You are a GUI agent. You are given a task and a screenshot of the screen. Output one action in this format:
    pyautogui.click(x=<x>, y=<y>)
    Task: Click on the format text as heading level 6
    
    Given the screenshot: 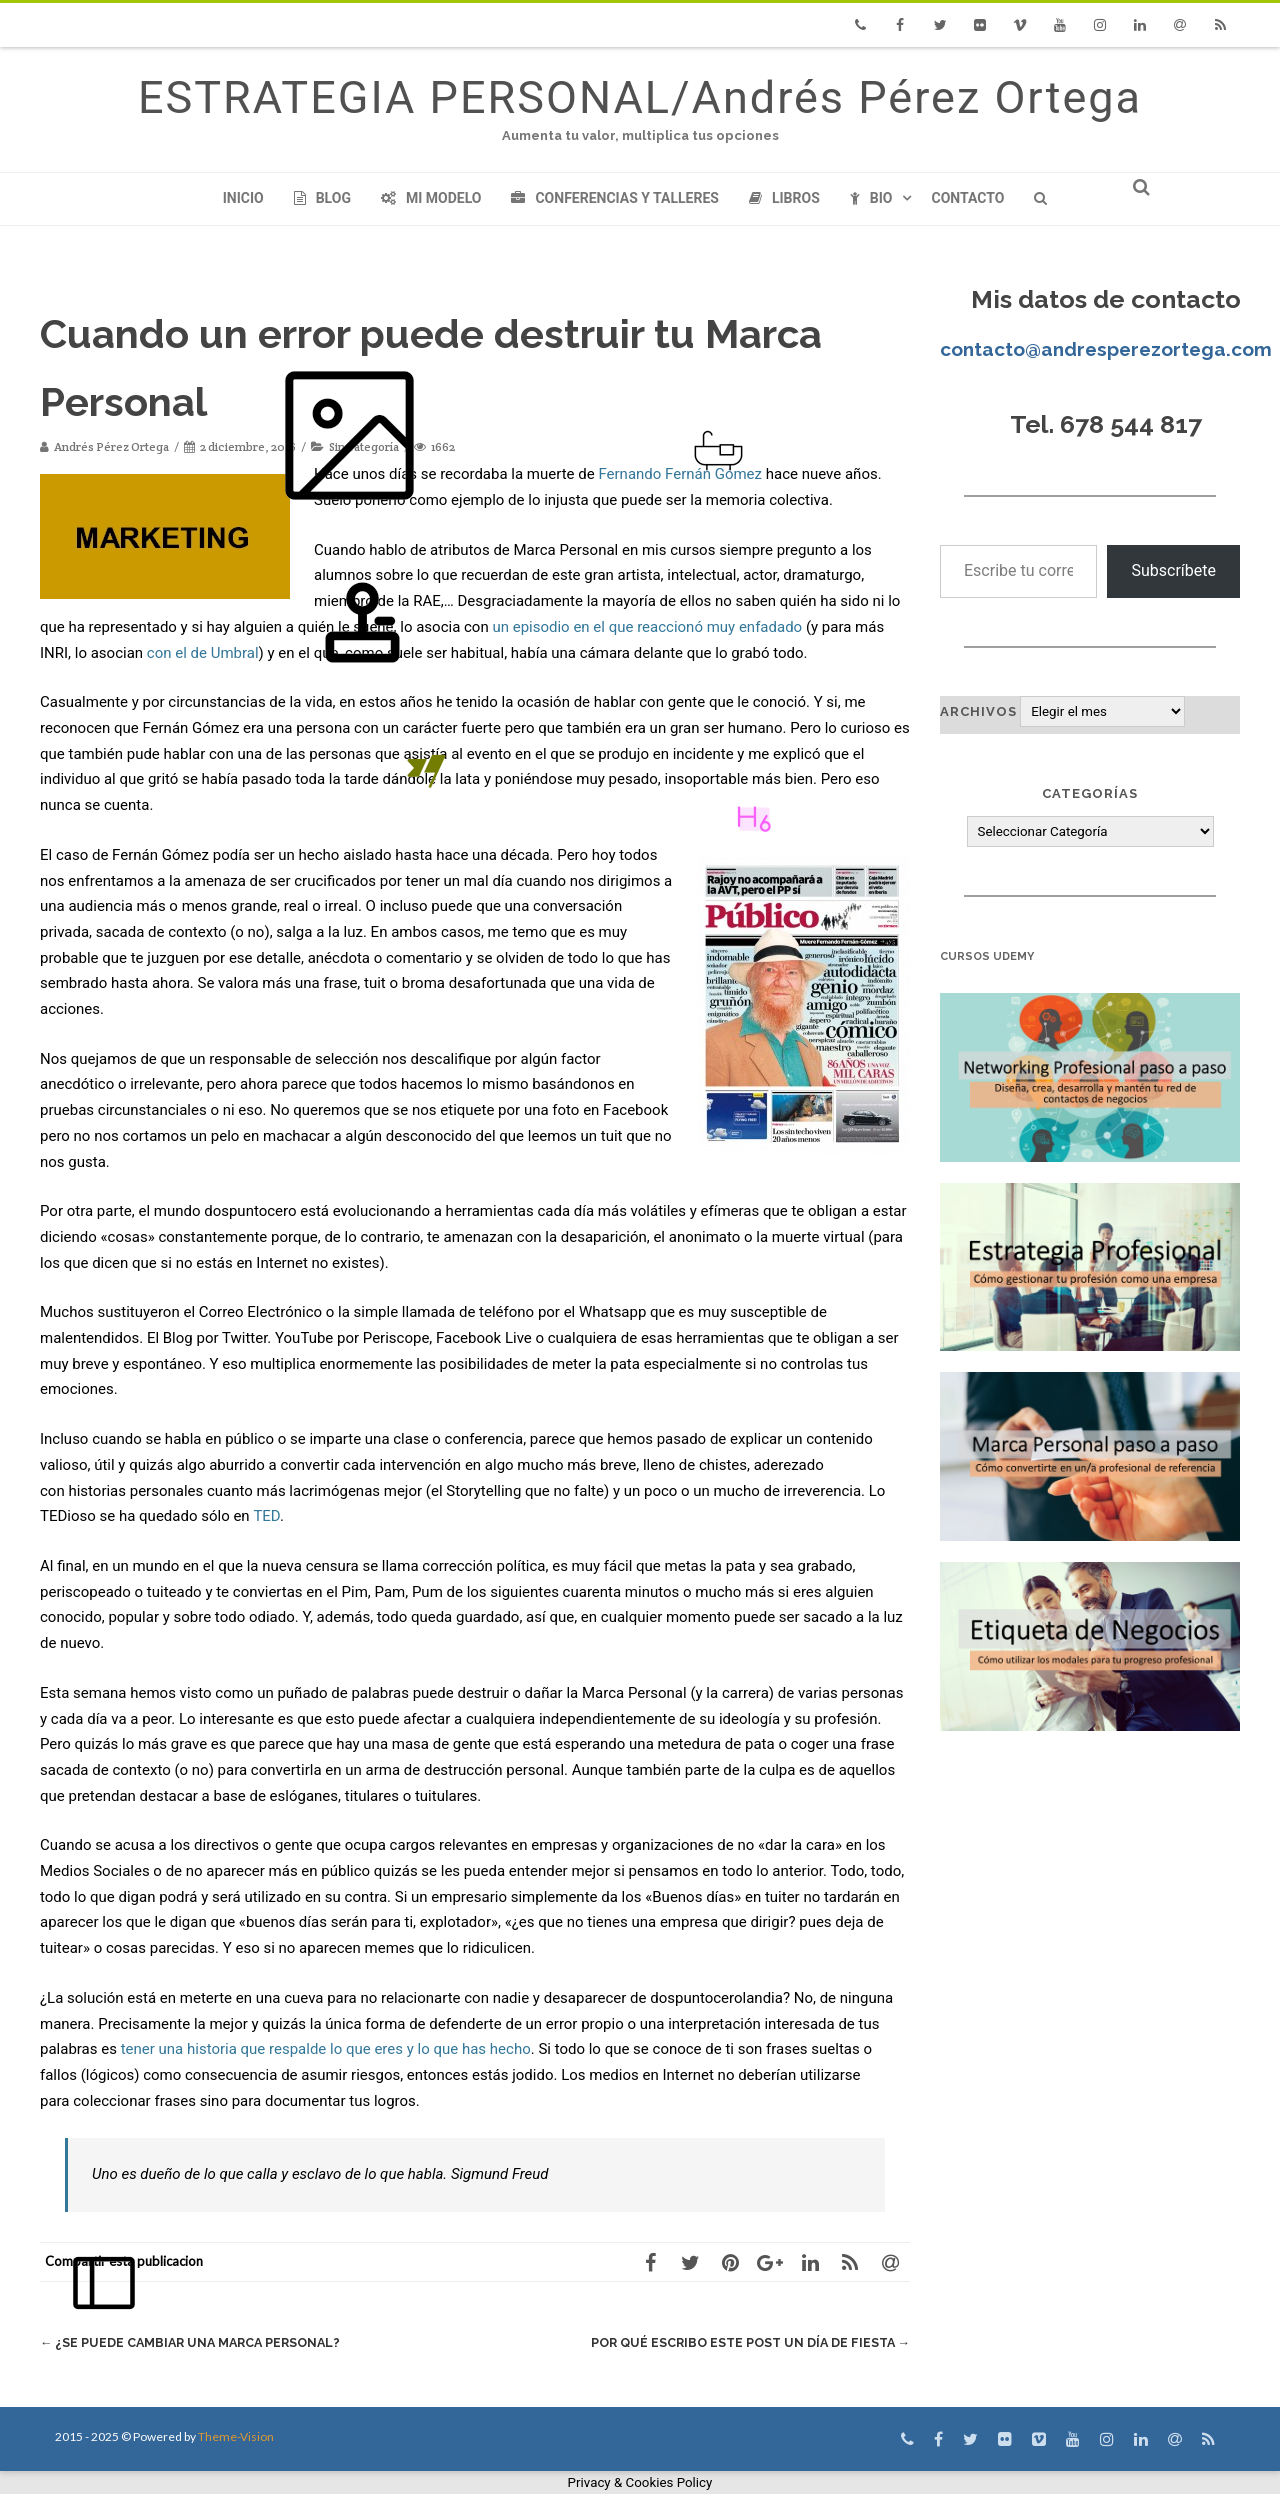 What is the action you would take?
    pyautogui.click(x=752, y=818)
    